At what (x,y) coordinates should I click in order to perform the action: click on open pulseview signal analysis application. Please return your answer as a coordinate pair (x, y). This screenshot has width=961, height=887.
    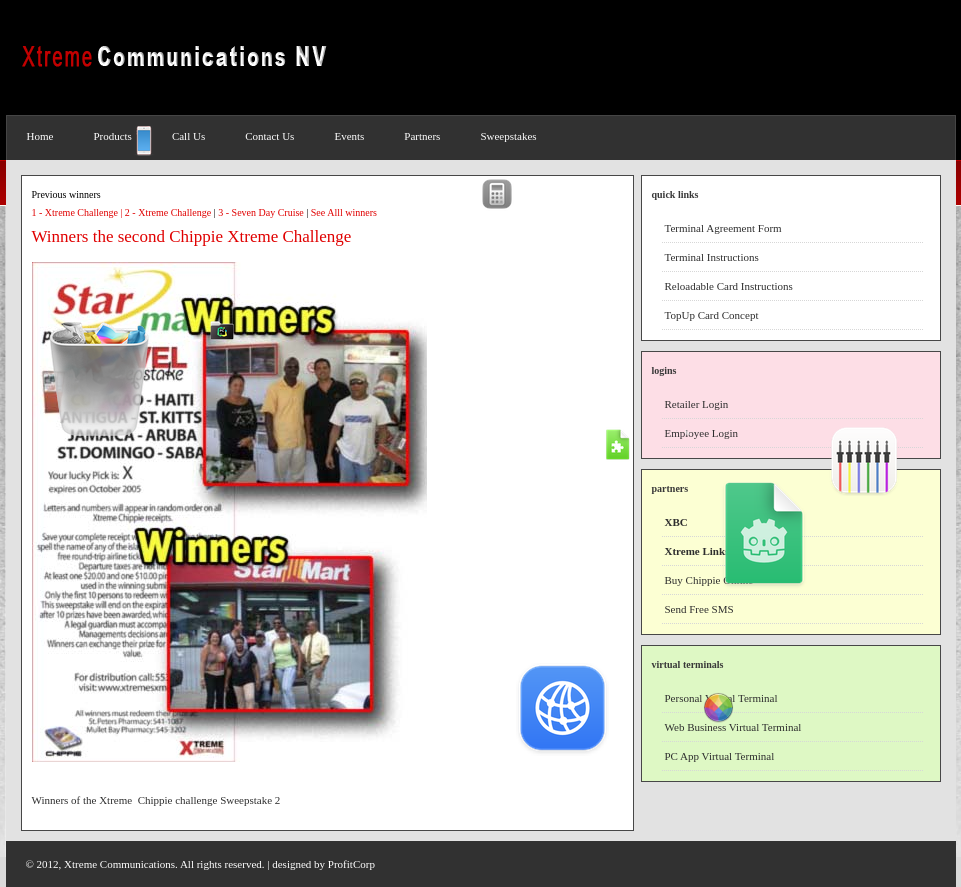
    Looking at the image, I should click on (863, 459).